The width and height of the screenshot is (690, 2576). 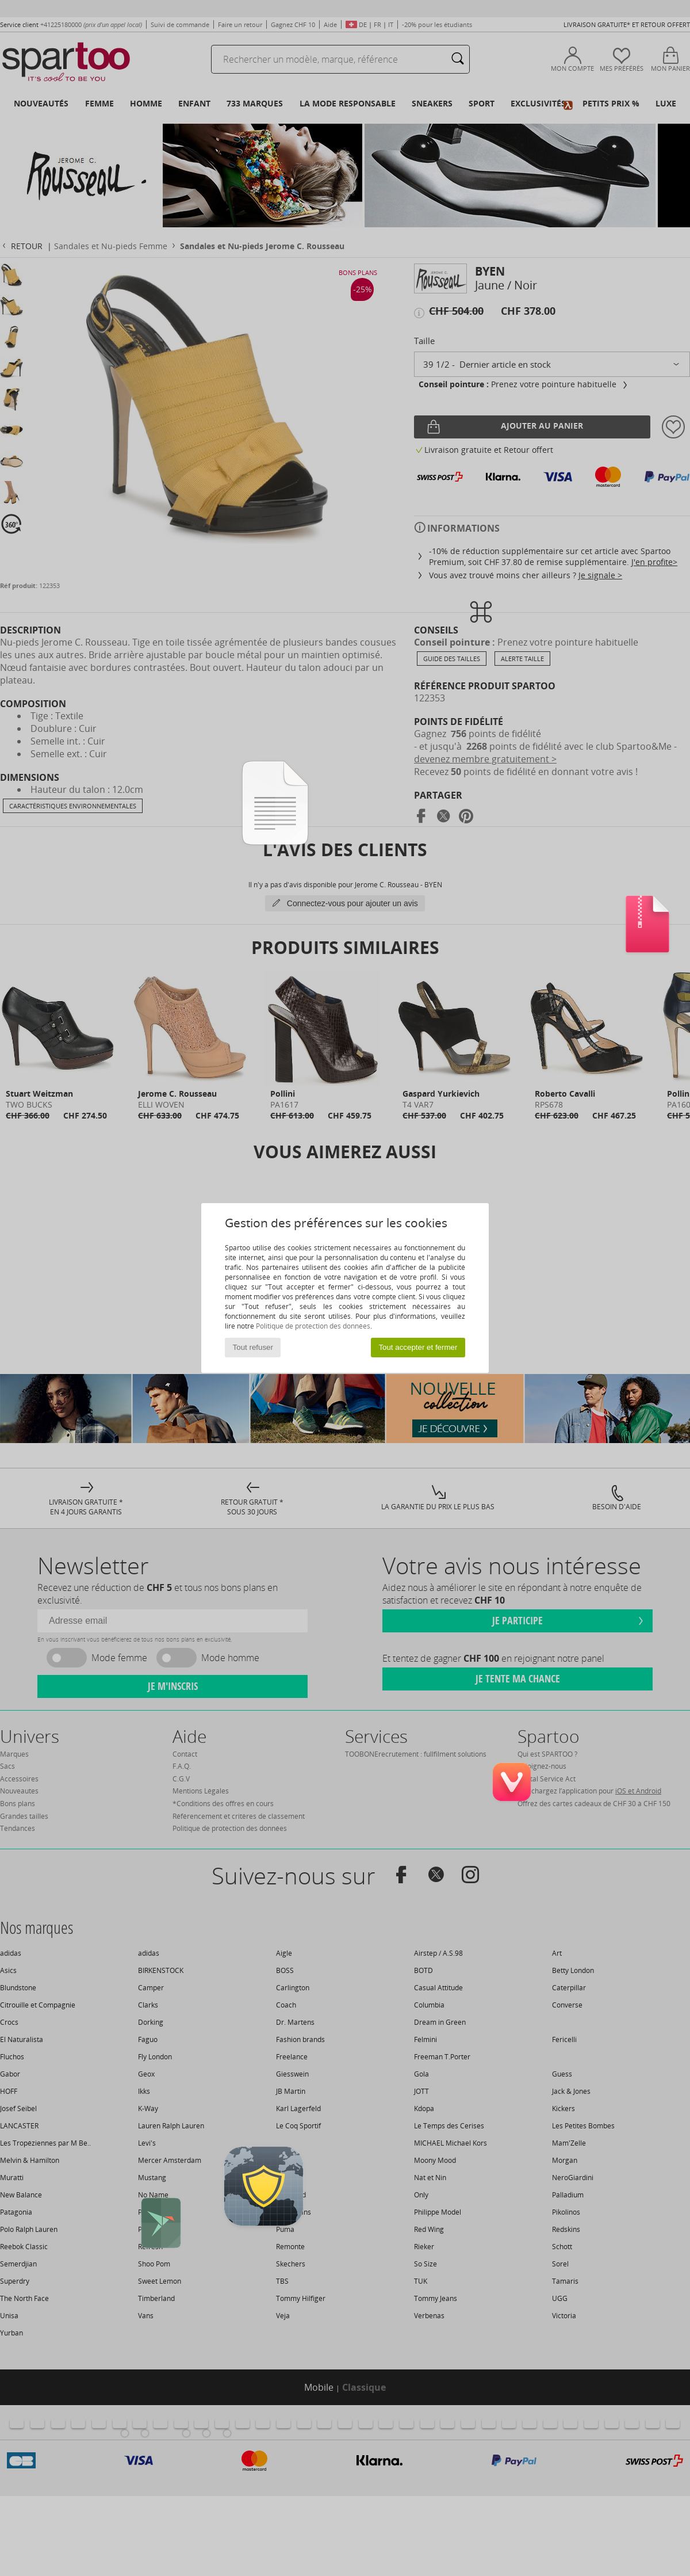 I want to click on a compressed postscript file, so click(x=647, y=925).